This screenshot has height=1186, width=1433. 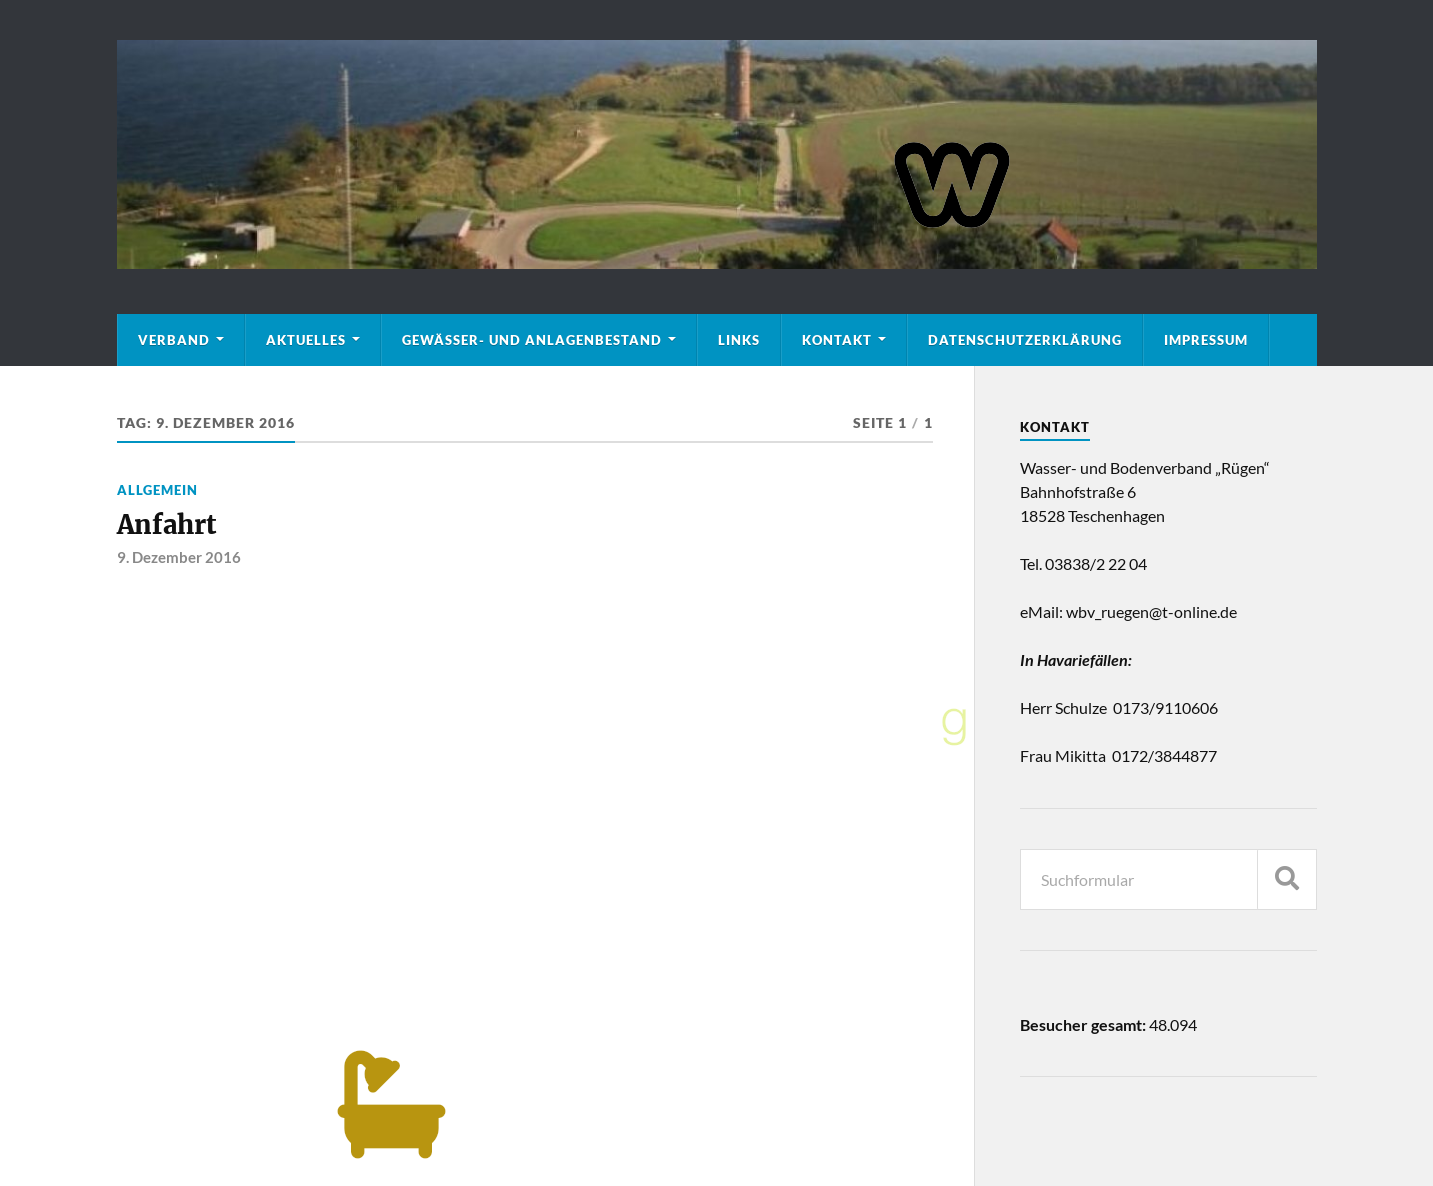 I want to click on link to Goodreads profile, so click(x=954, y=727).